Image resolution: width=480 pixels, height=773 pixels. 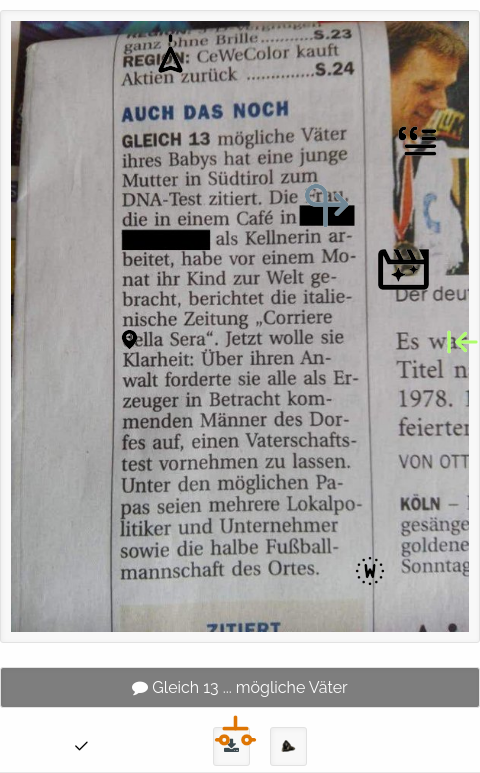 What do you see at coordinates (129, 339) in the screenshot?
I see `view pinned location on map` at bounding box center [129, 339].